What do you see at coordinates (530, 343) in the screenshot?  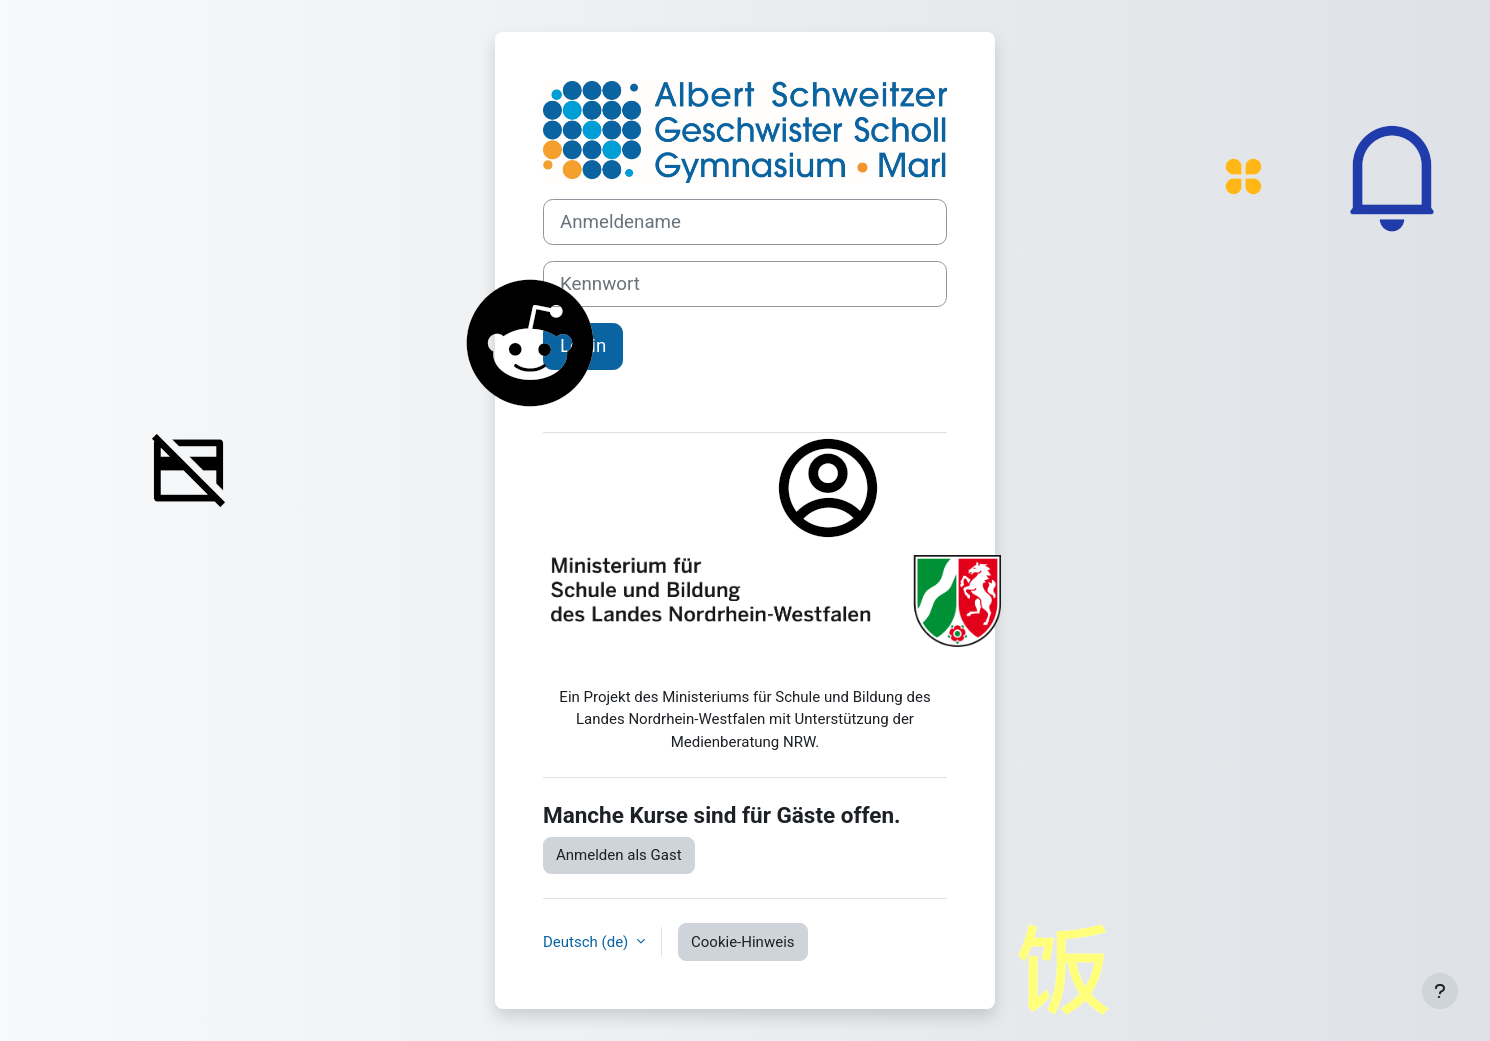 I see `open the Reddit app` at bounding box center [530, 343].